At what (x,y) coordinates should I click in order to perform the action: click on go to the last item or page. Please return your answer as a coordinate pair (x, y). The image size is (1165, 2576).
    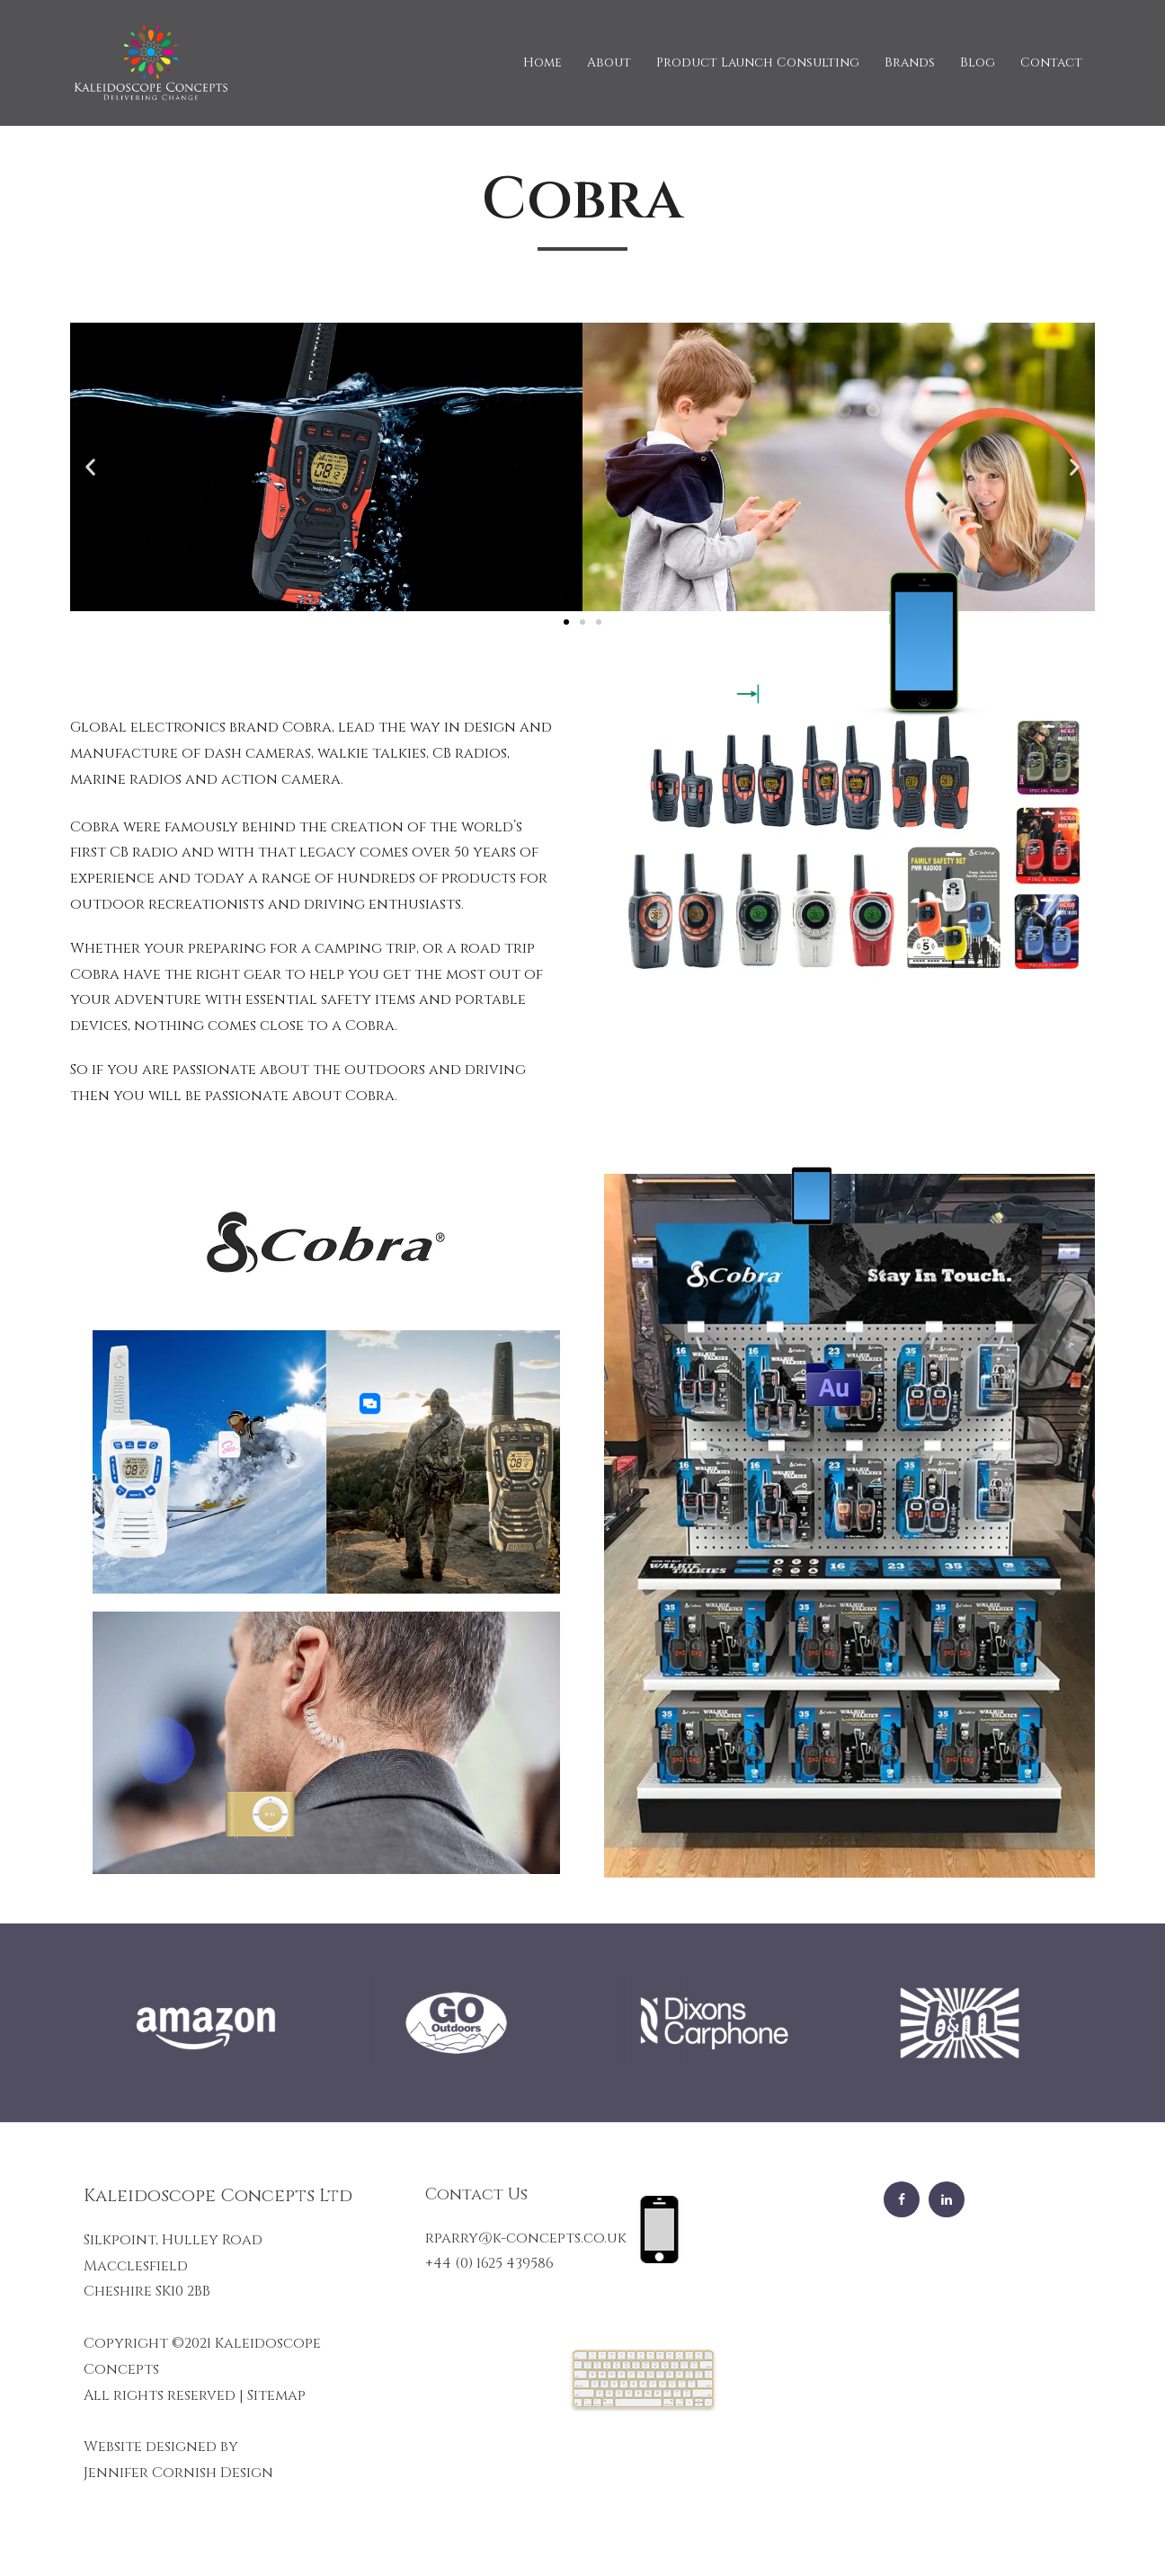
    Looking at the image, I should click on (748, 694).